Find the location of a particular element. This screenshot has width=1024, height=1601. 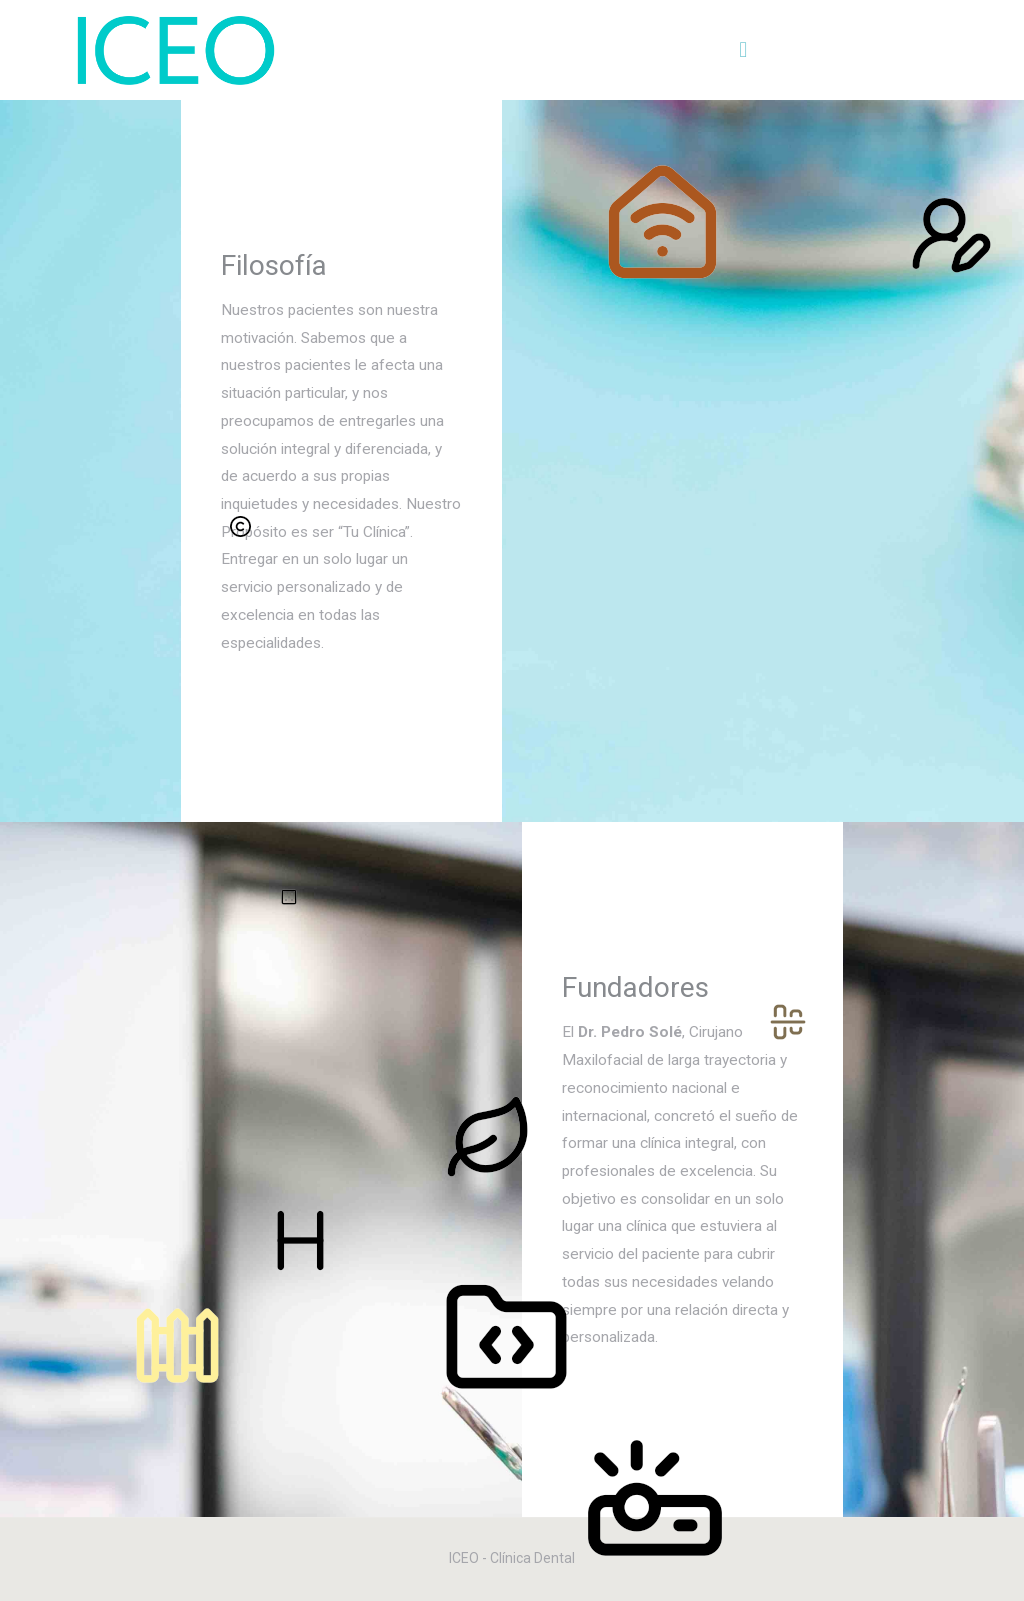

connect to a projector or external display is located at coordinates (655, 1501).